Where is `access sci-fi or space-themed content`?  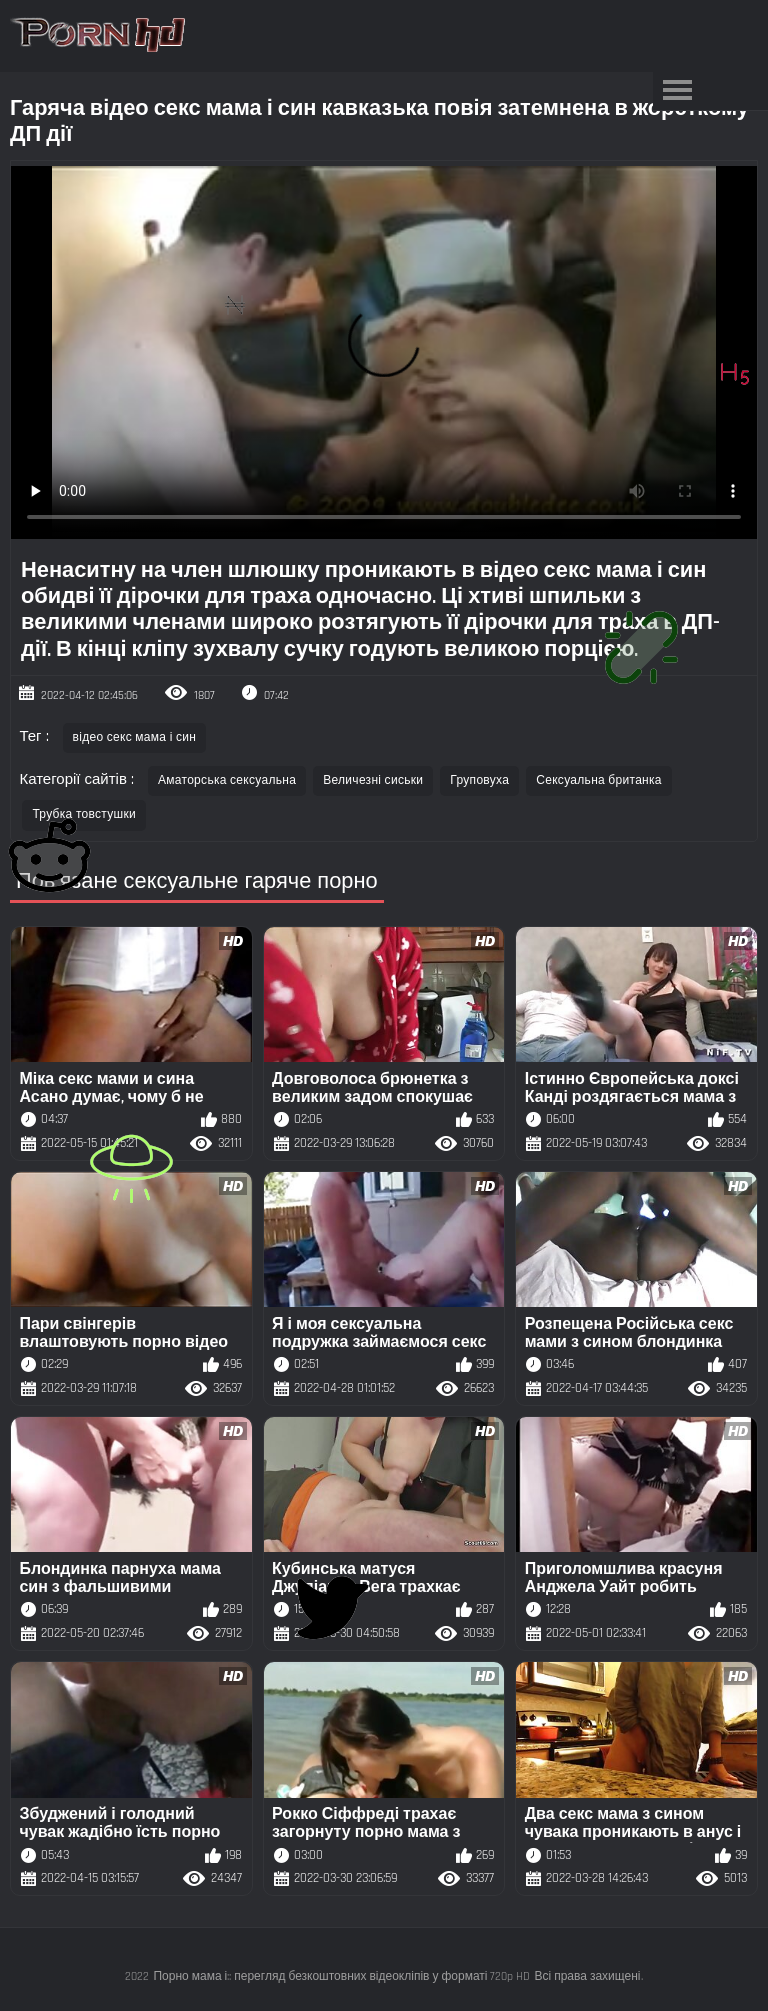
access sci-fi or space-themed content is located at coordinates (131, 1167).